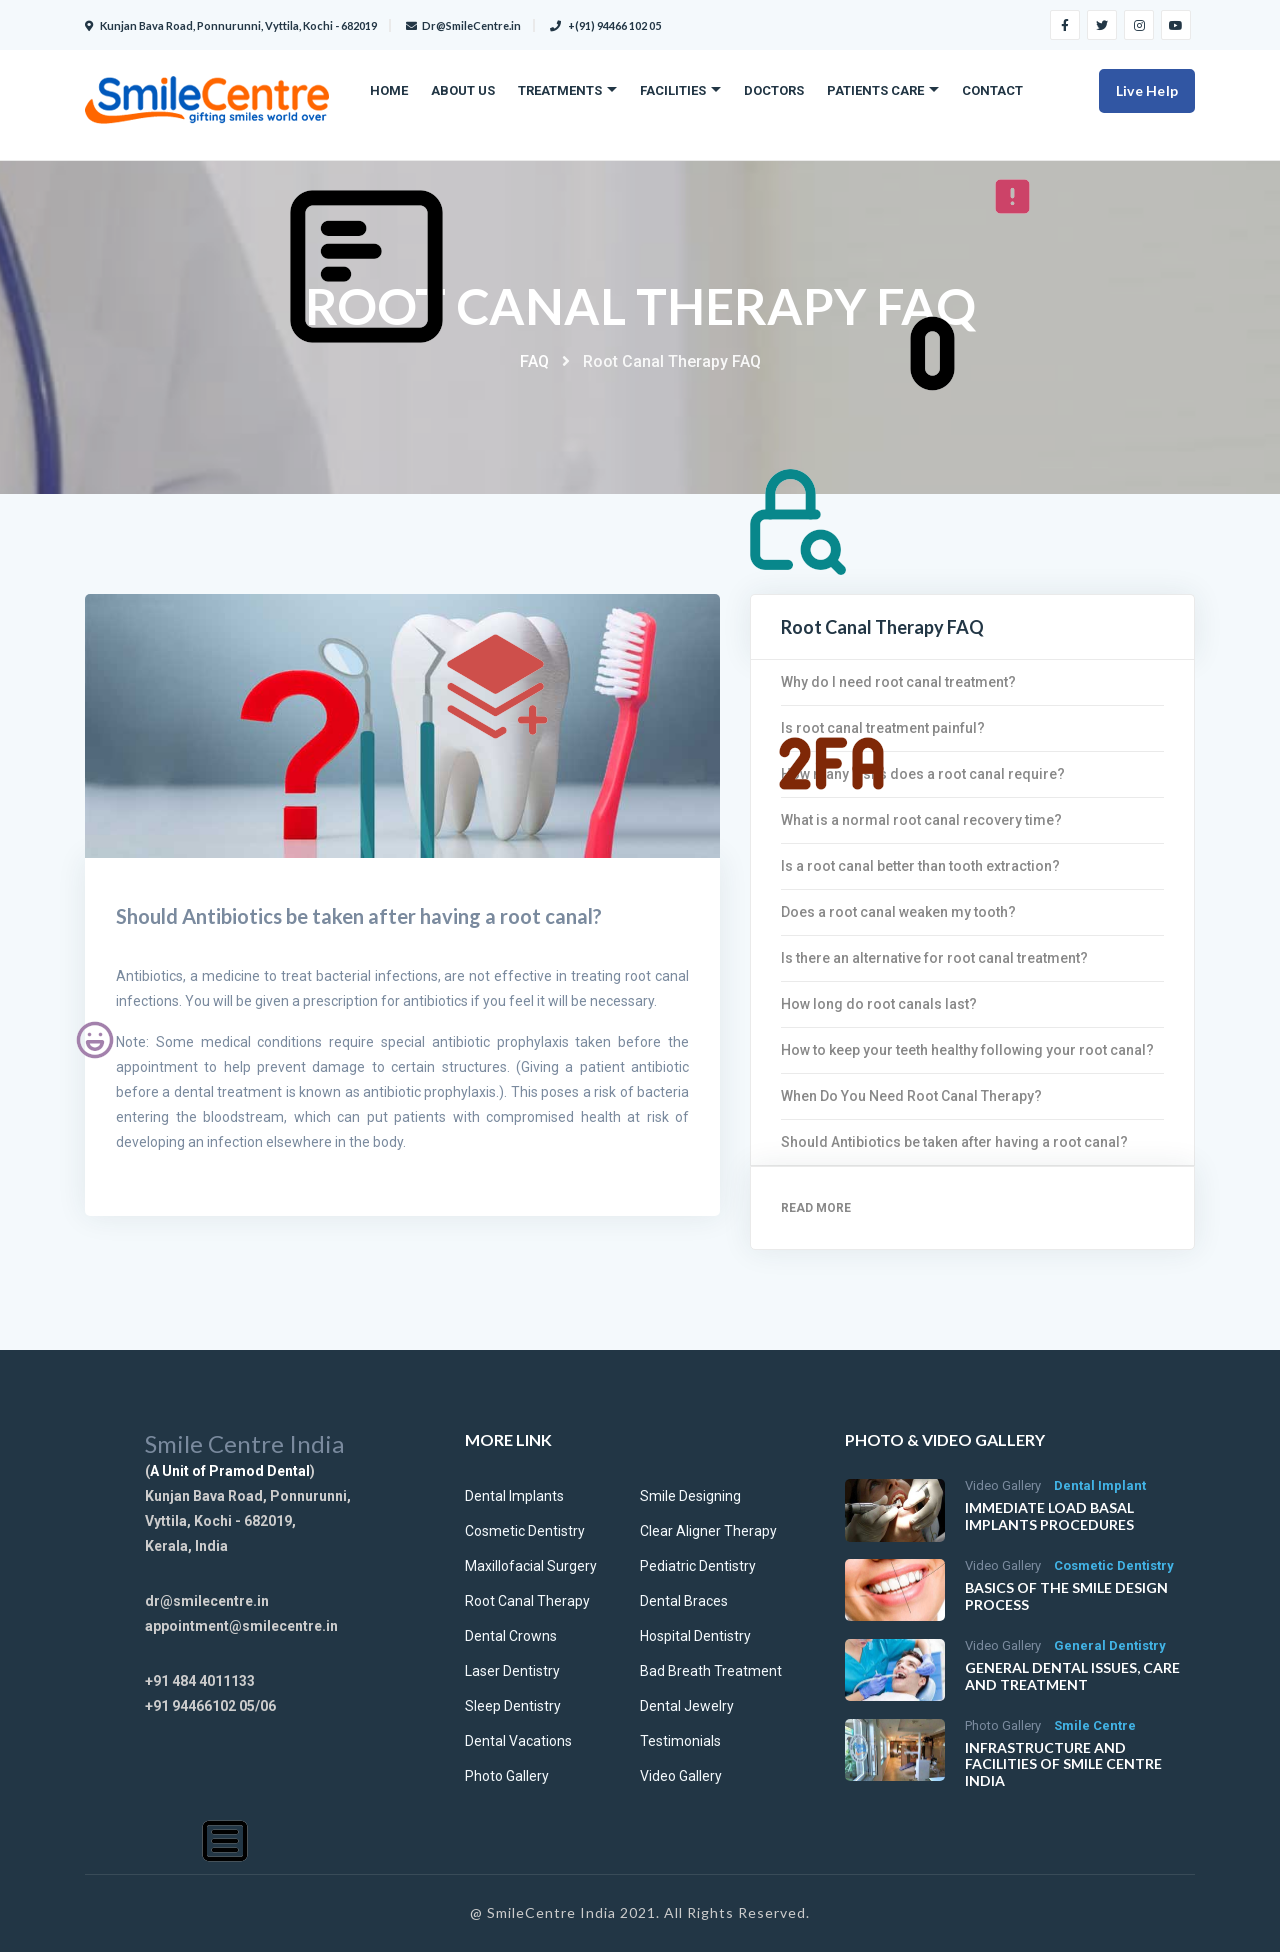 Image resolution: width=1280 pixels, height=1952 pixels. Describe the element at coordinates (790, 519) in the screenshot. I see `search for locked or encrypted files` at that location.